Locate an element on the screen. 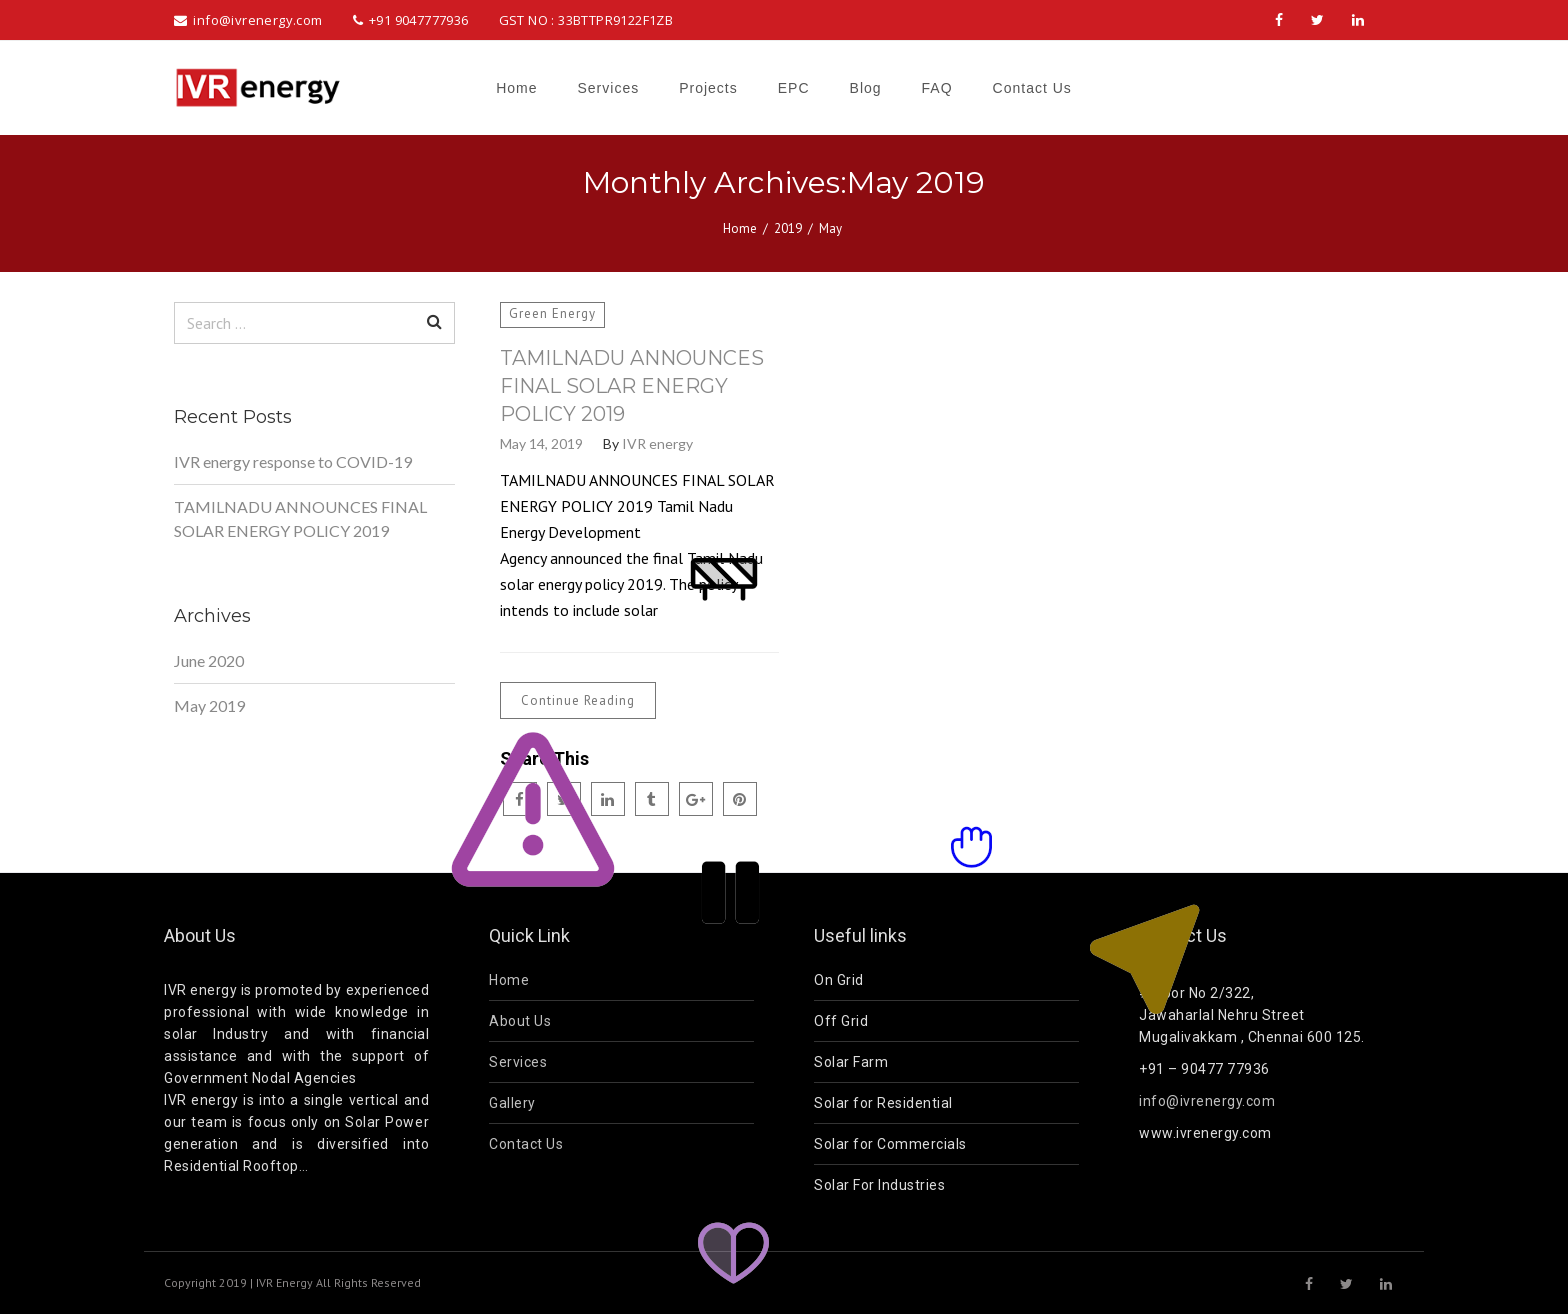 This screenshot has height=1314, width=1568. indicates a warning or caution state is located at coordinates (533, 814).